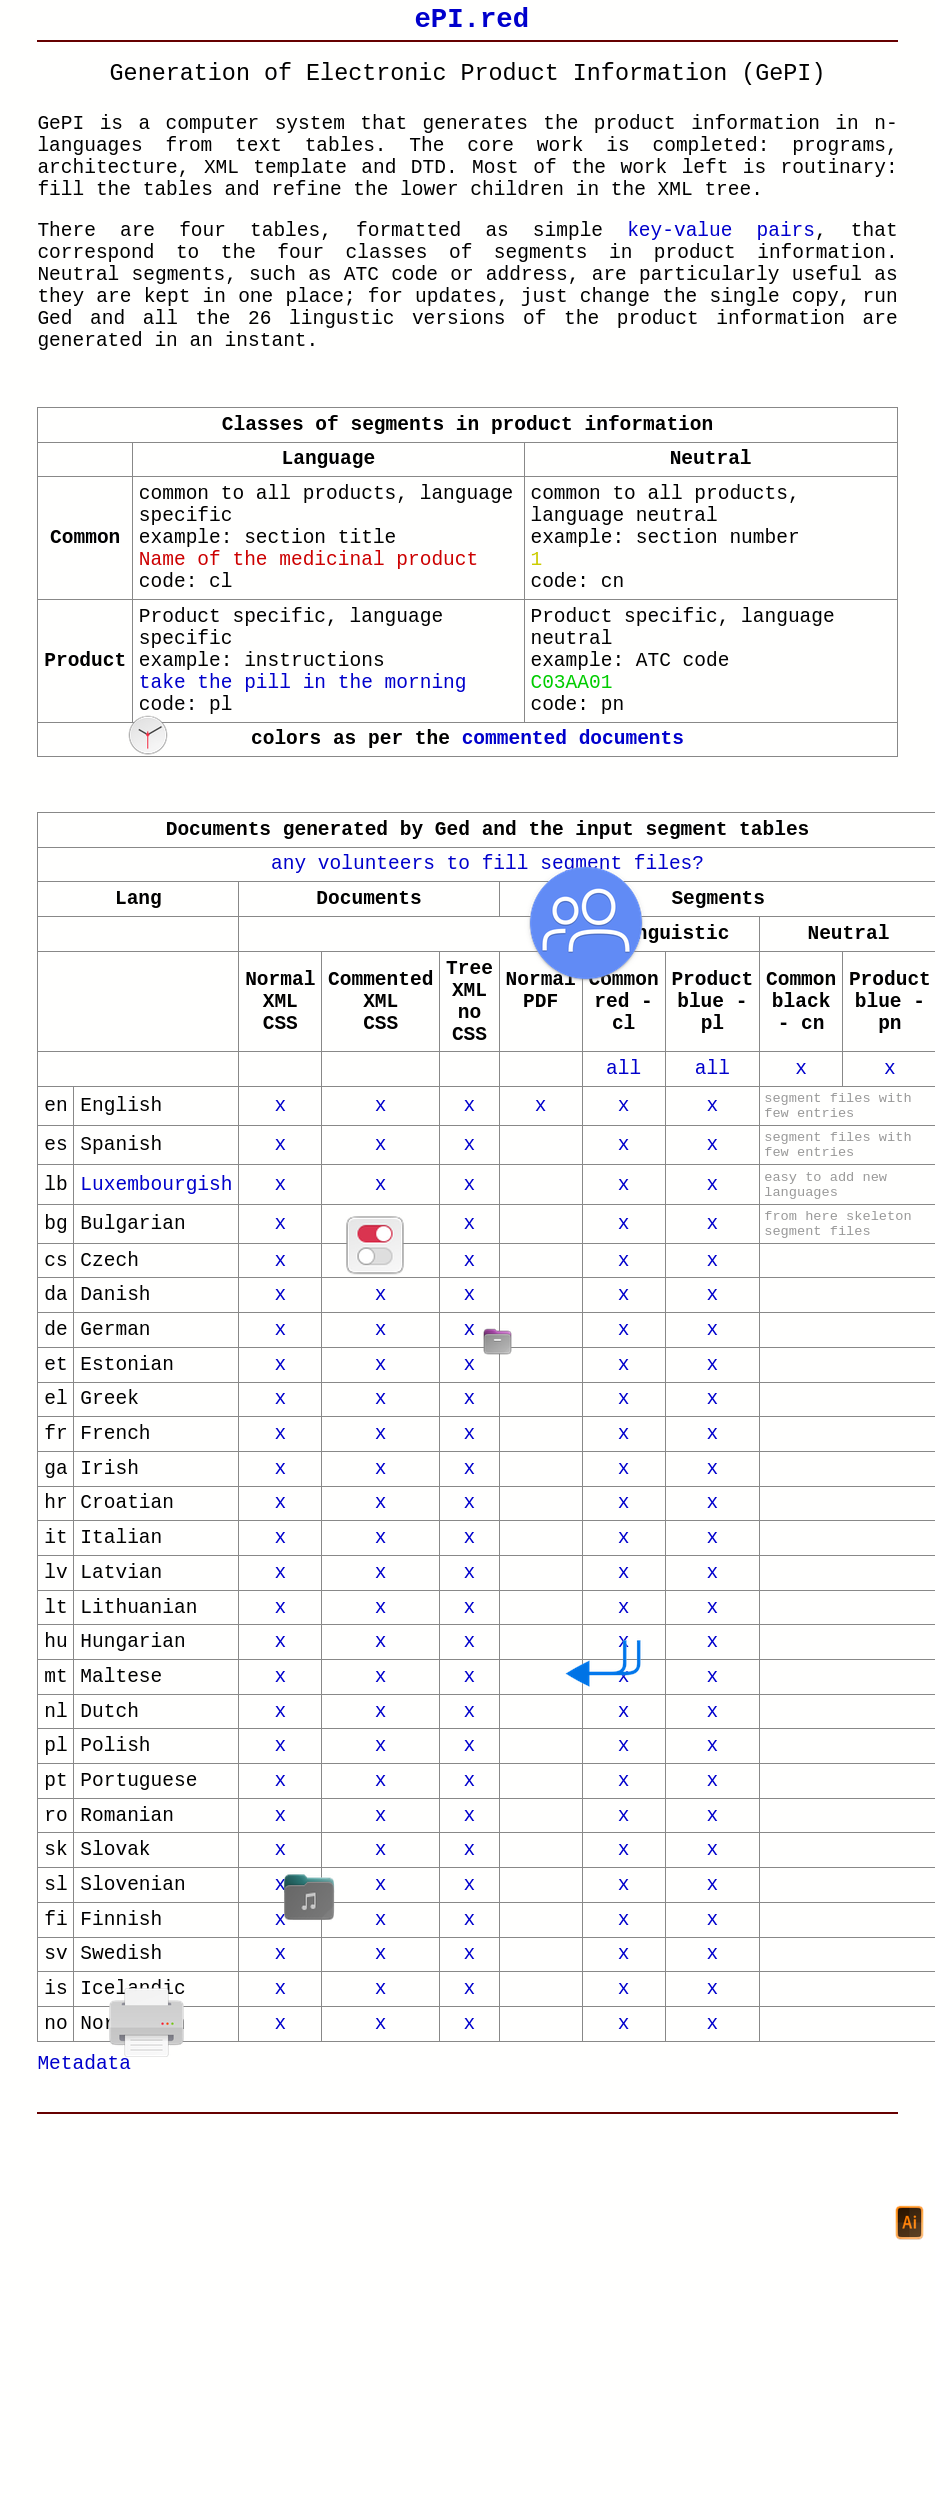 The image size is (935, 2500). What do you see at coordinates (146, 2022) in the screenshot?
I see `print the current document` at bounding box center [146, 2022].